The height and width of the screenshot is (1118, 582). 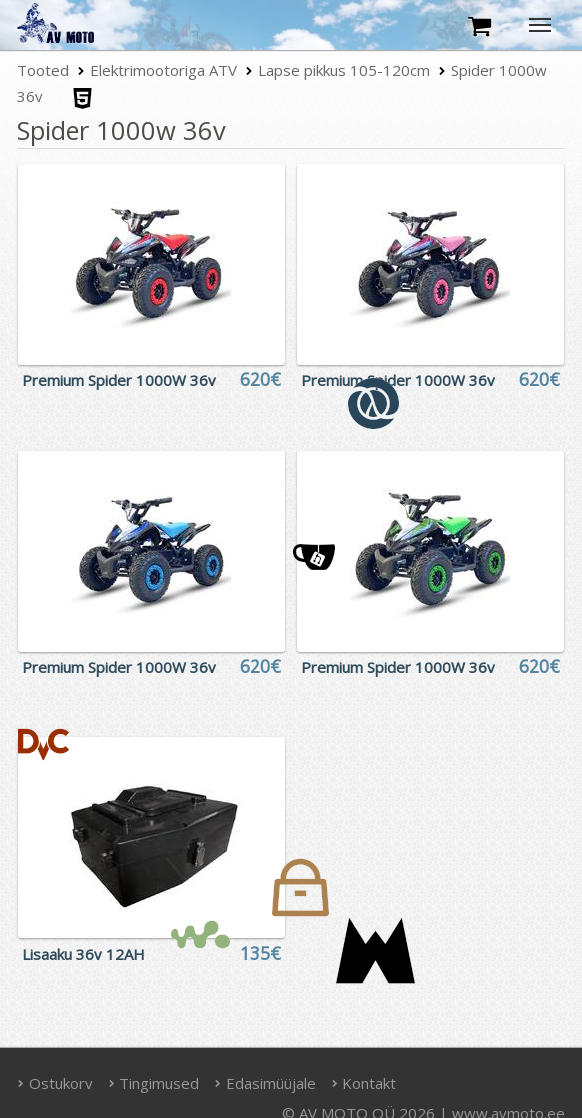 What do you see at coordinates (375, 950) in the screenshot?
I see `wgpu graphics library logo` at bounding box center [375, 950].